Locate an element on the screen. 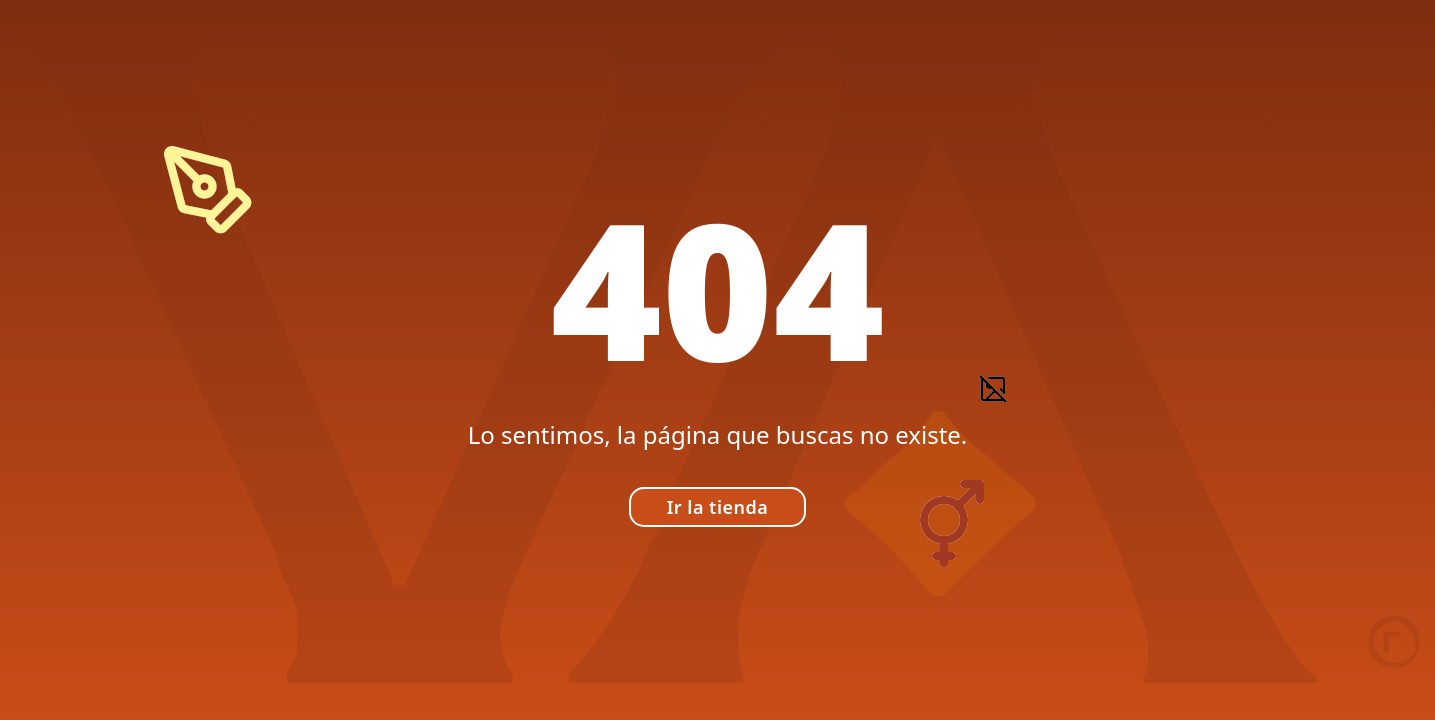 Image resolution: width=1435 pixels, height=720 pixels. indicates gender options or settings is located at coordinates (944, 524).